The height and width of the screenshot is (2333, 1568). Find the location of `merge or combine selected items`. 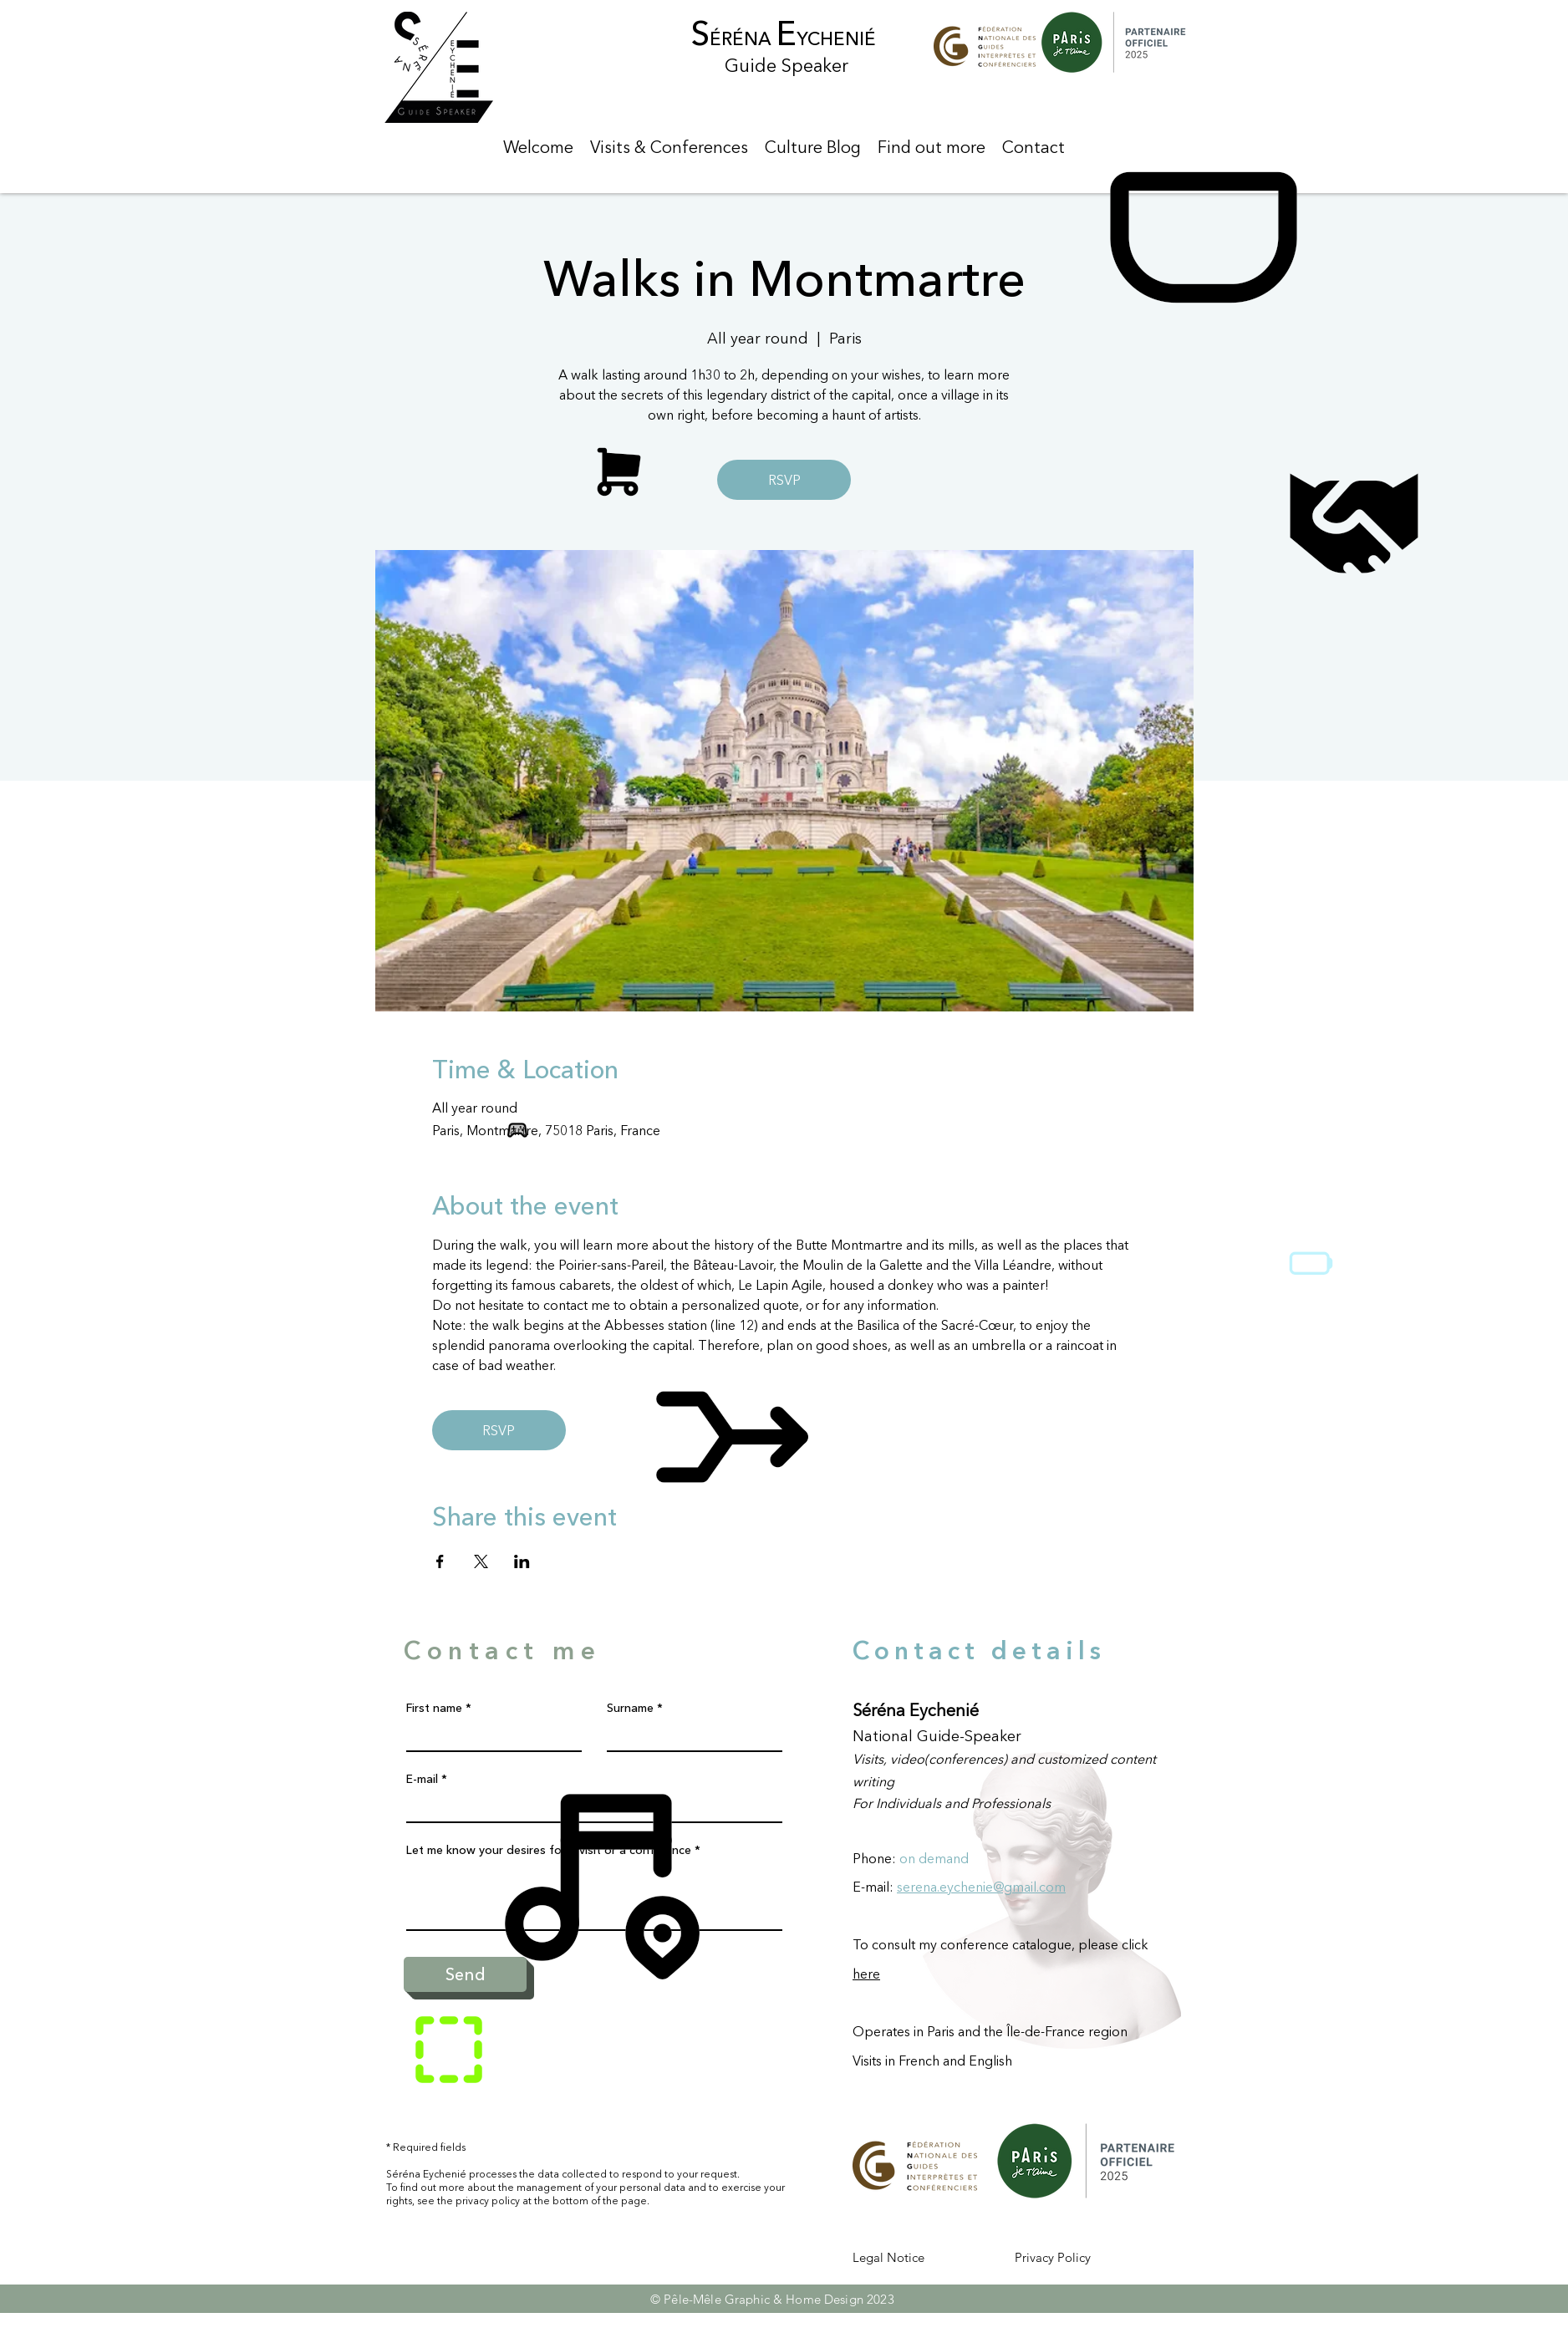

merge or combine selected items is located at coordinates (732, 1437).